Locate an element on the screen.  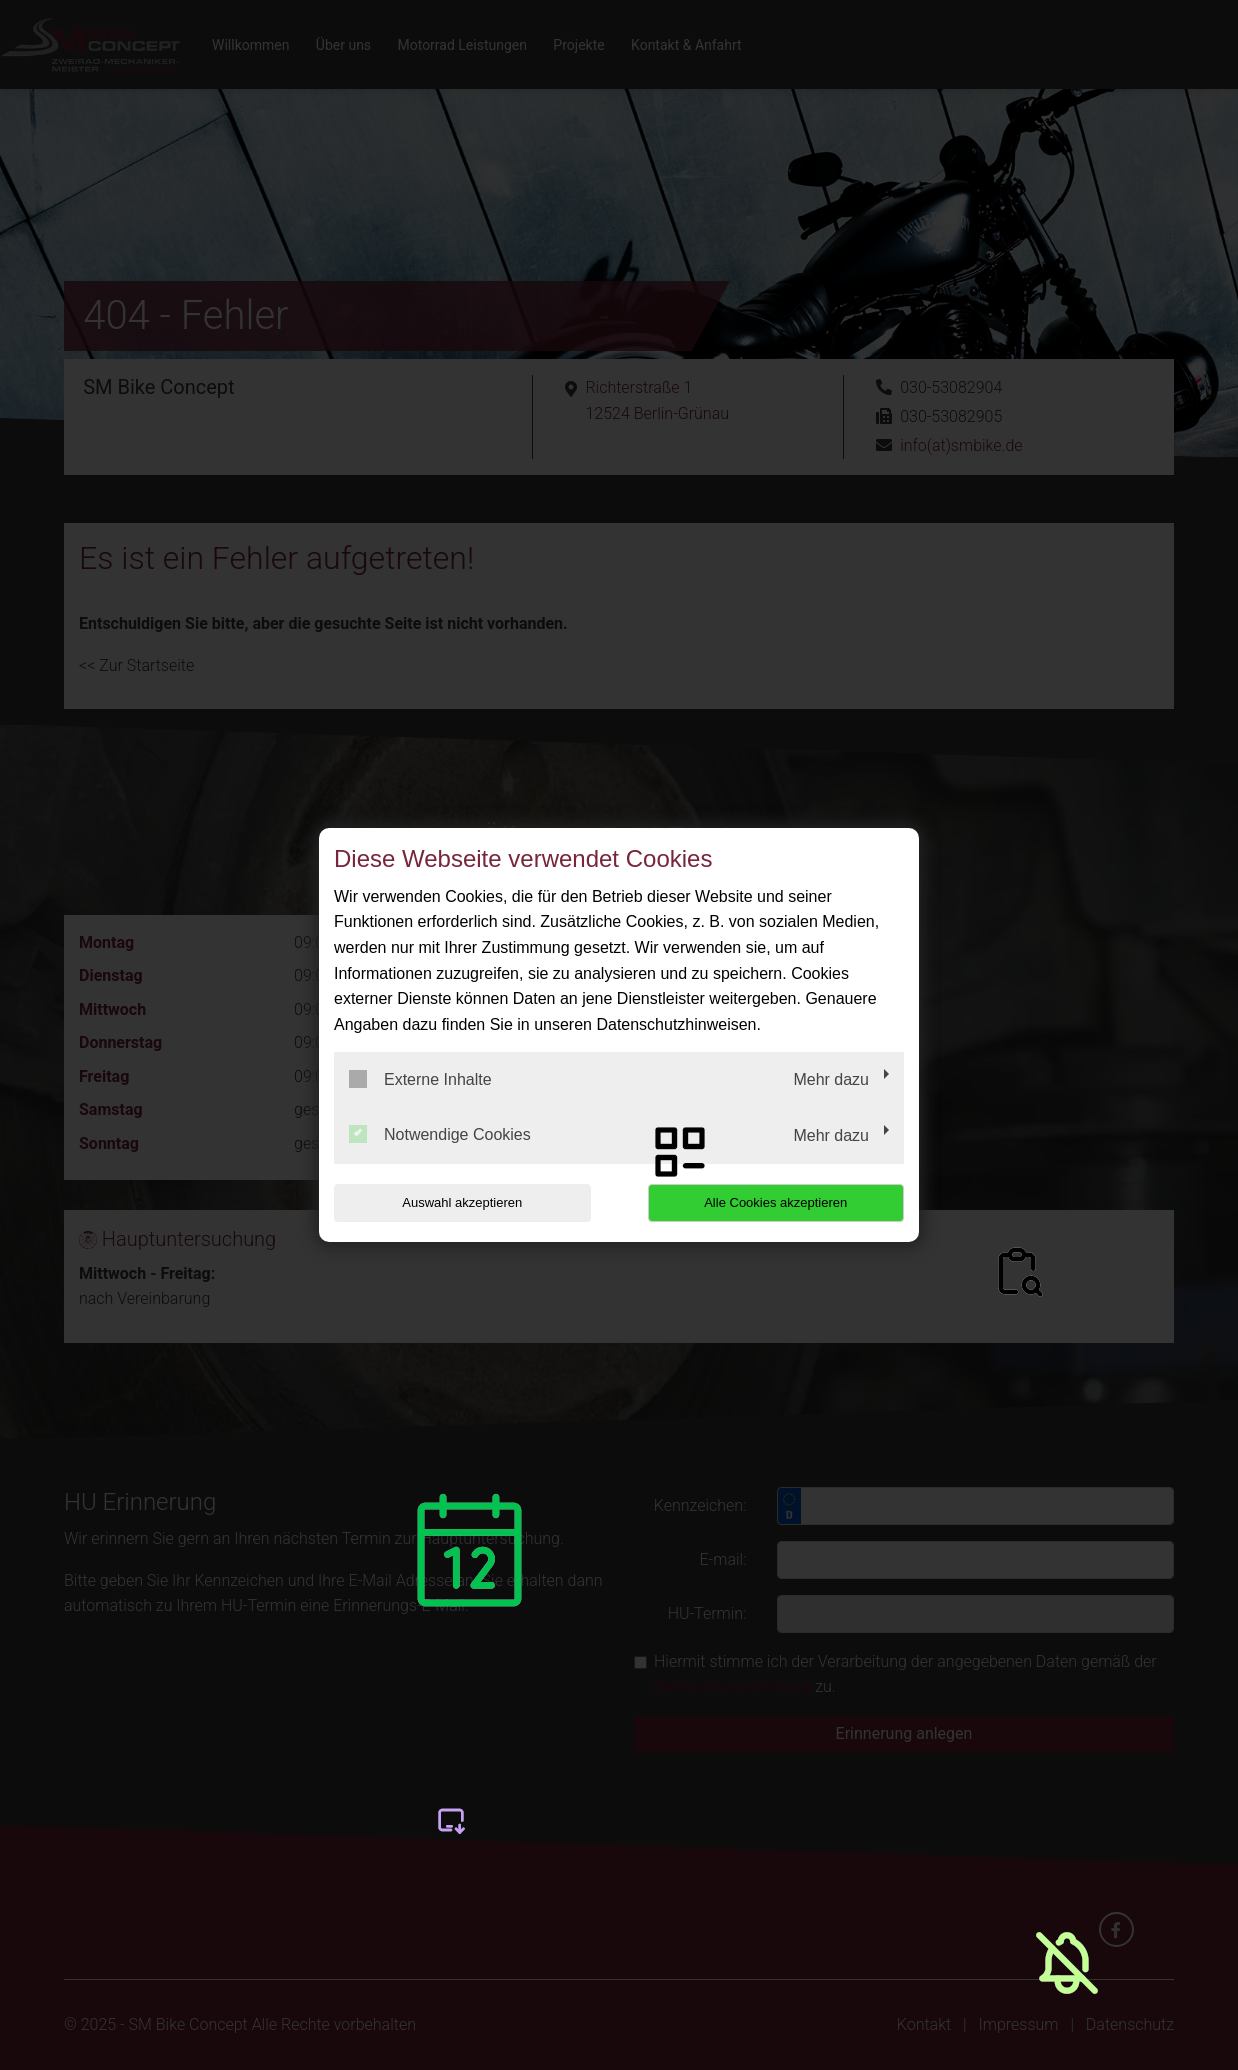
download content to tablet device is located at coordinates (451, 1820).